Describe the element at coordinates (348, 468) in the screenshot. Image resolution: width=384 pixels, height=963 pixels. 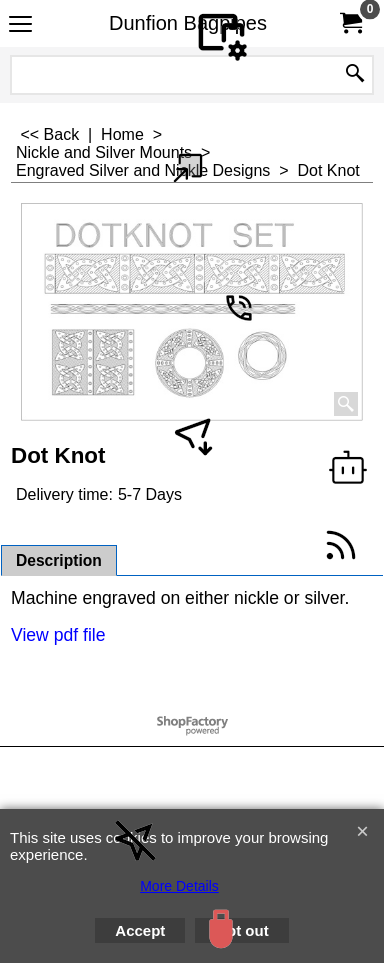
I see `view dependabot alerts and automated dependency updates` at that location.